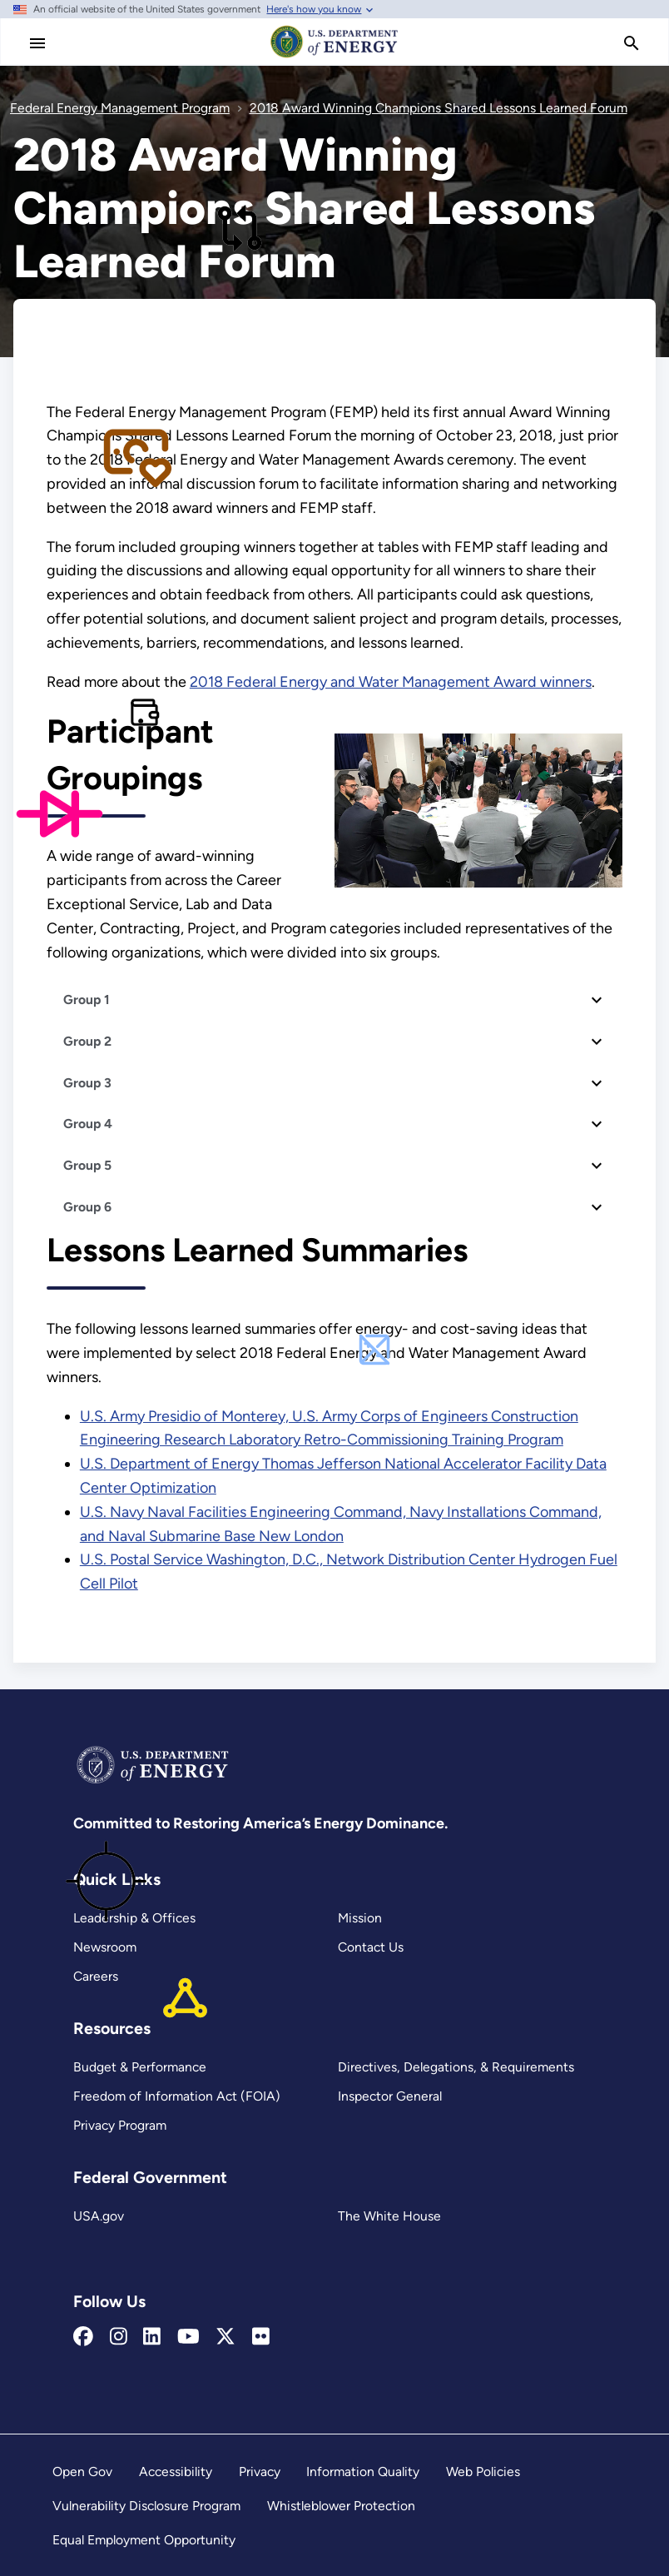  Describe the element at coordinates (136, 451) in the screenshot. I see `donate or make a charitable contribution` at that location.